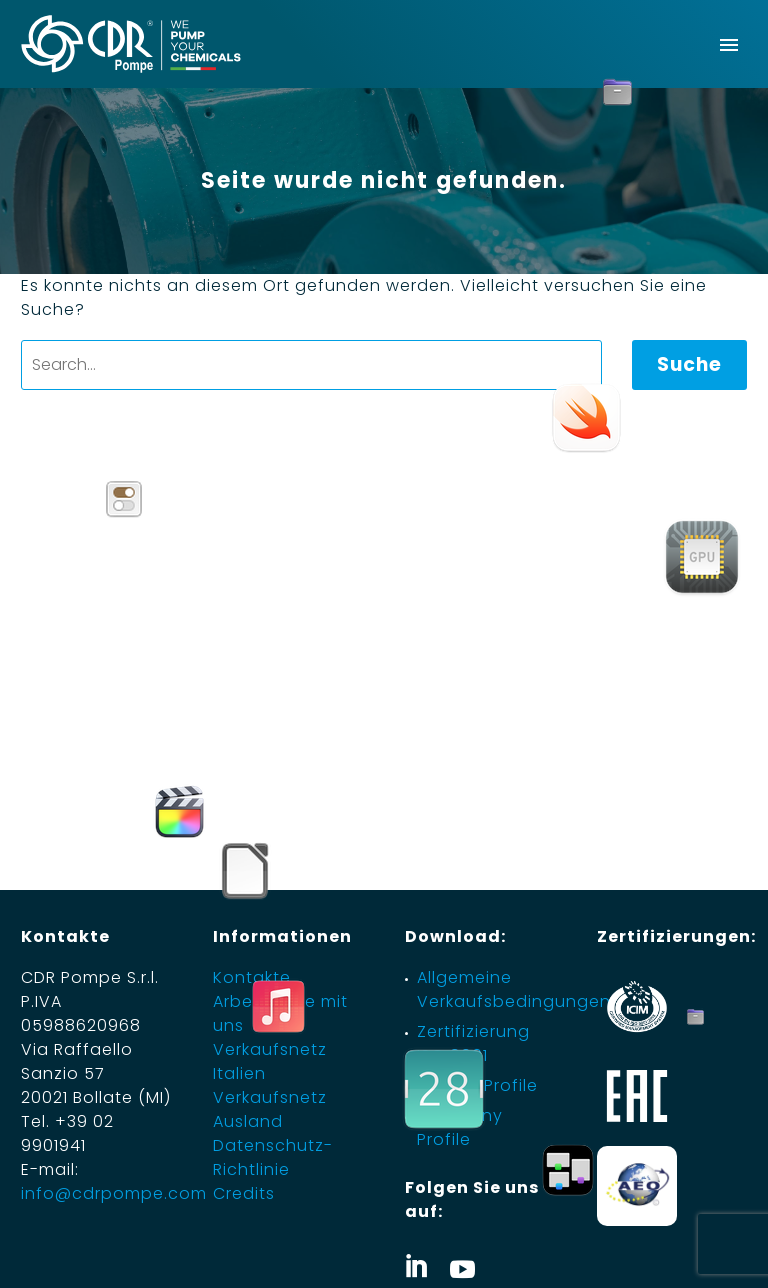 The height and width of the screenshot is (1288, 768). I want to click on open Swift Playgrounds app, so click(586, 417).